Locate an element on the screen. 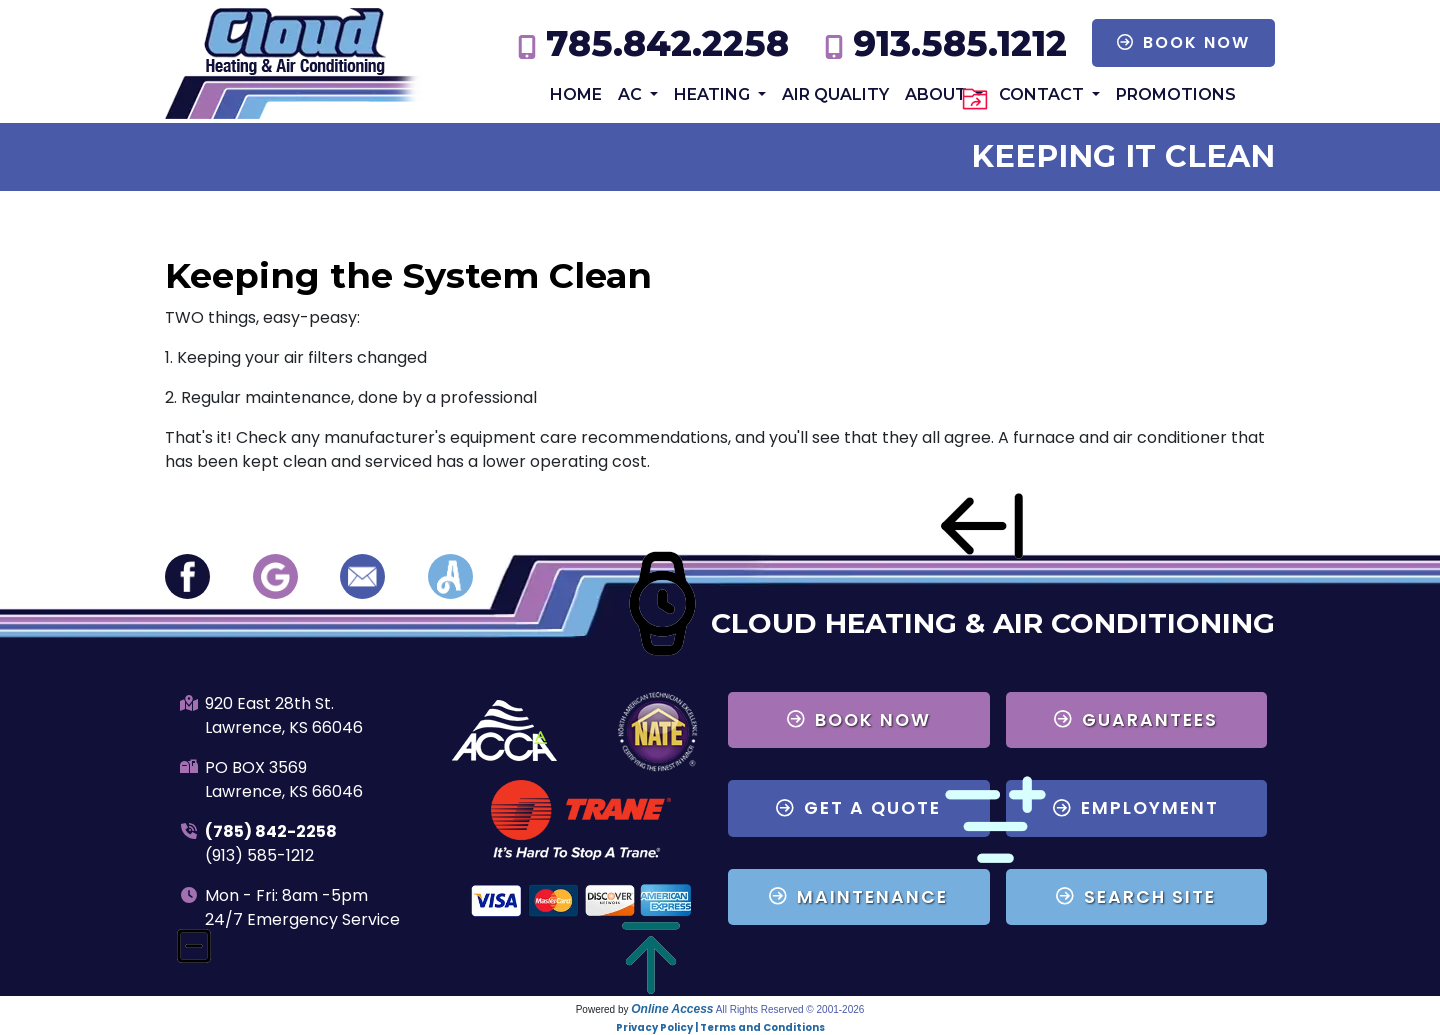  open a linked or shortcut folder is located at coordinates (975, 99).